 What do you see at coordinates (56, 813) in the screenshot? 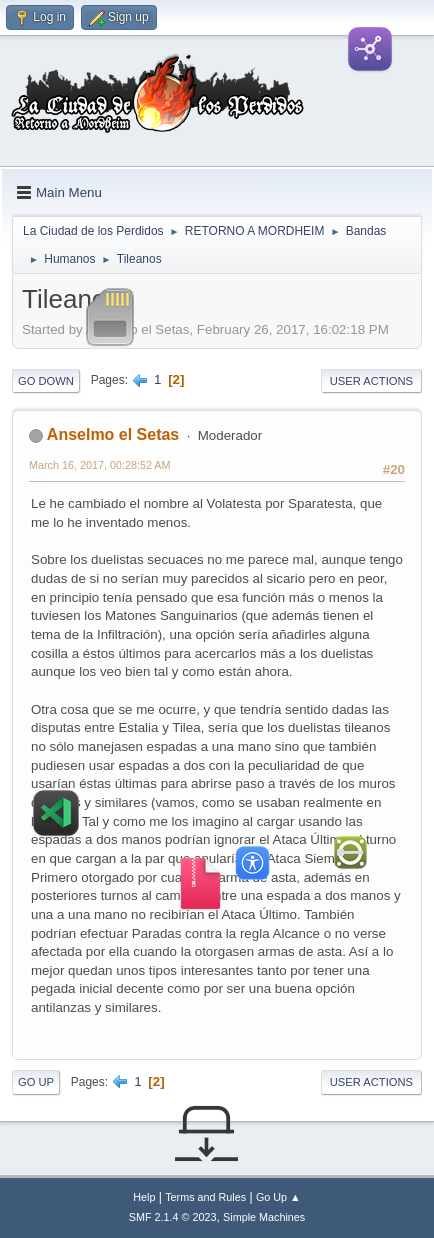
I see `open visual studio code insiders app` at bounding box center [56, 813].